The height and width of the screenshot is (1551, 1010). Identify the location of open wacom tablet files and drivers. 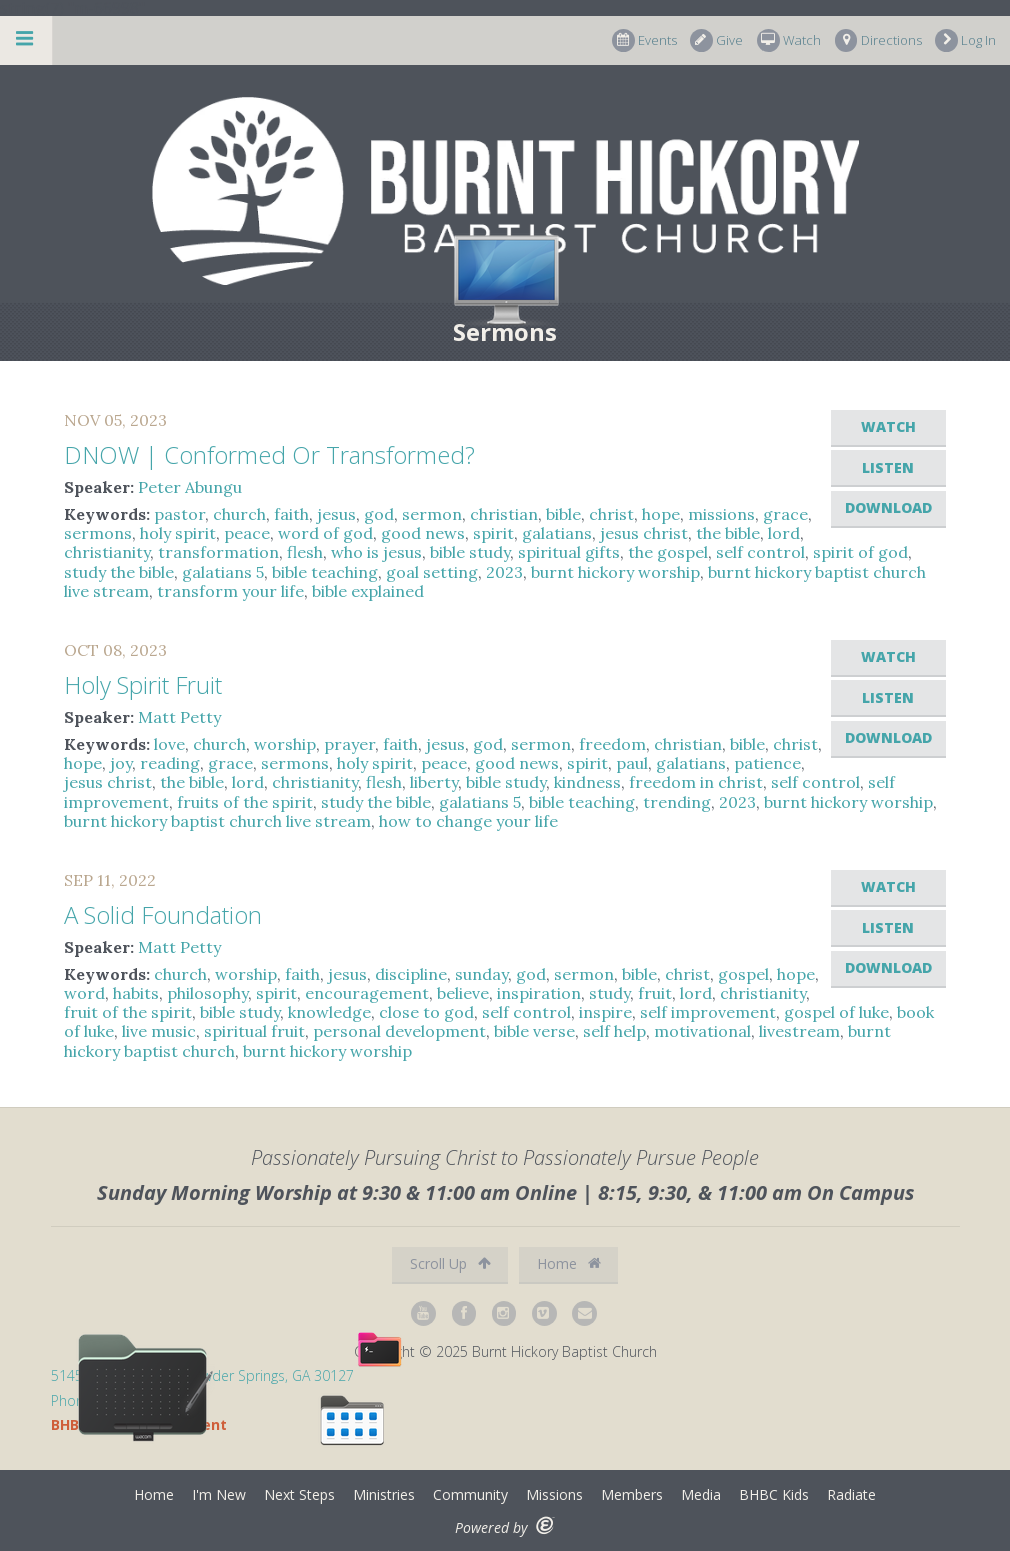
(142, 1388).